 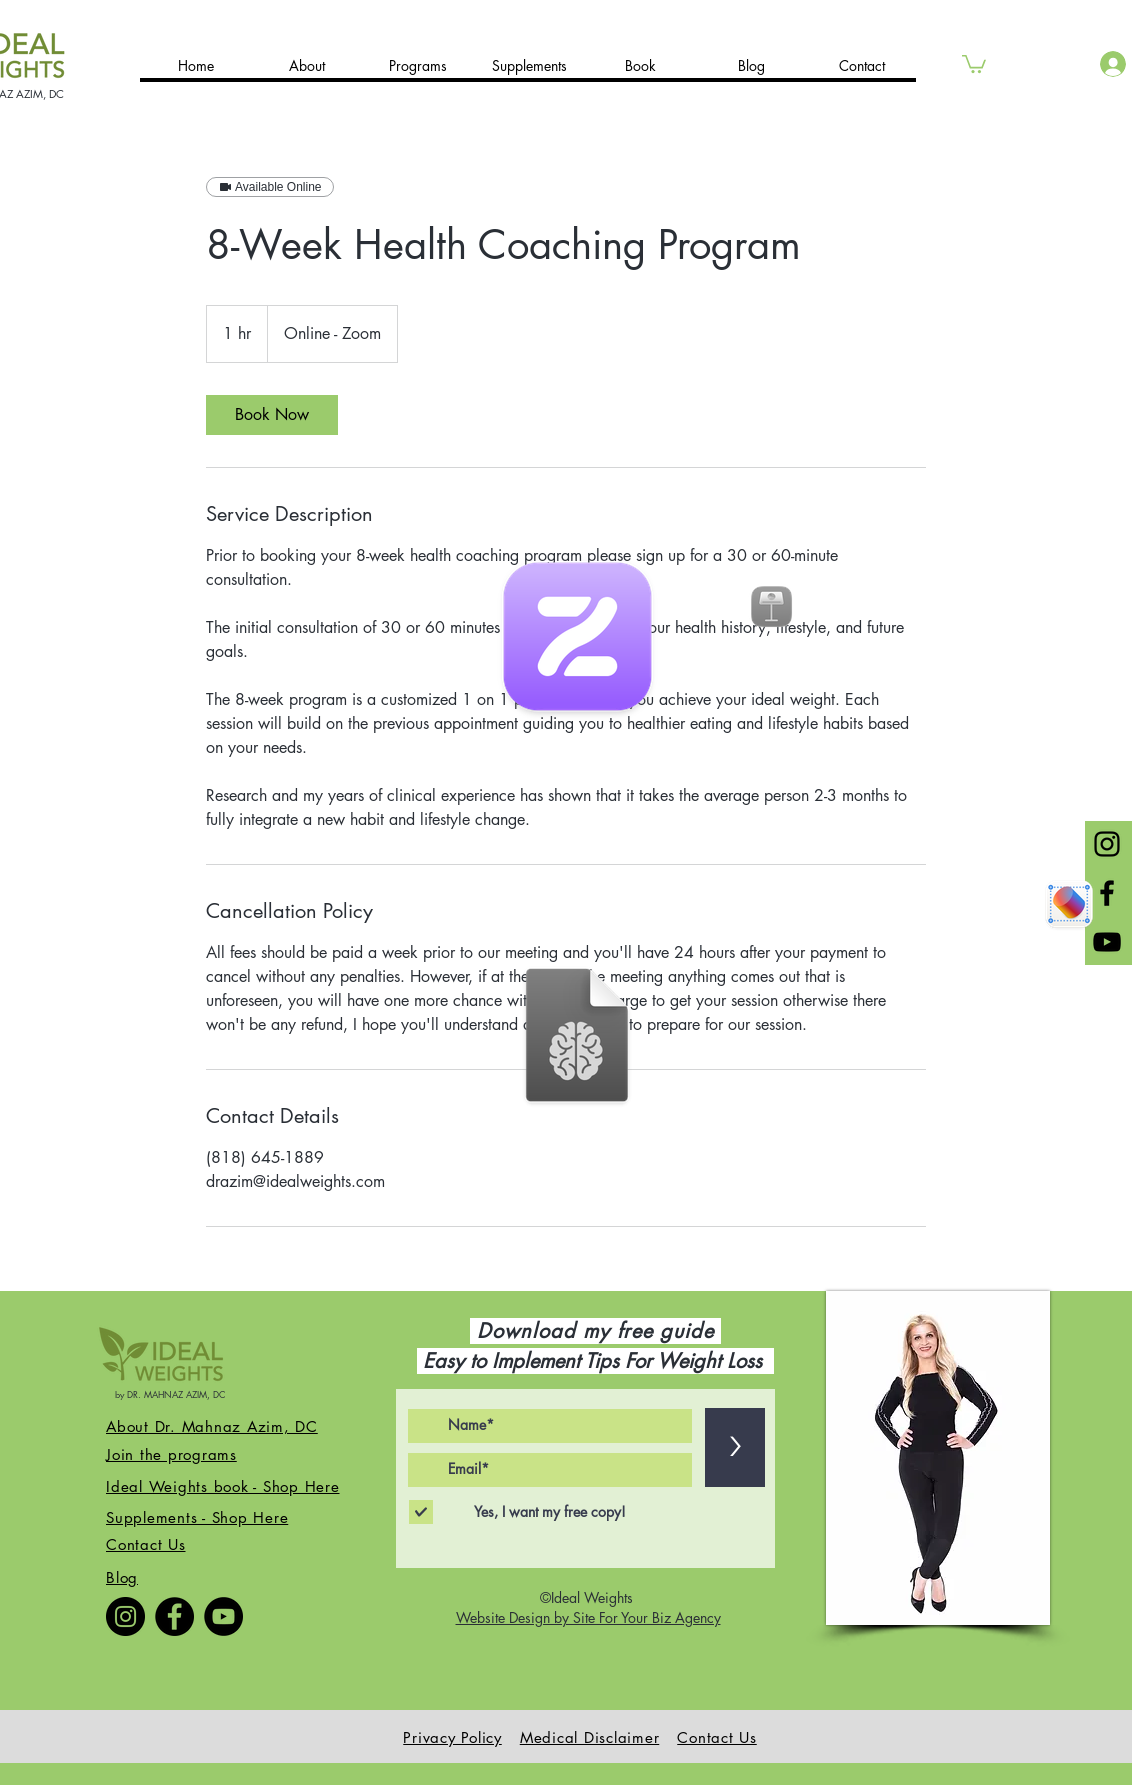 What do you see at coordinates (577, 1035) in the screenshot?
I see `a DICOM medical imaging file` at bounding box center [577, 1035].